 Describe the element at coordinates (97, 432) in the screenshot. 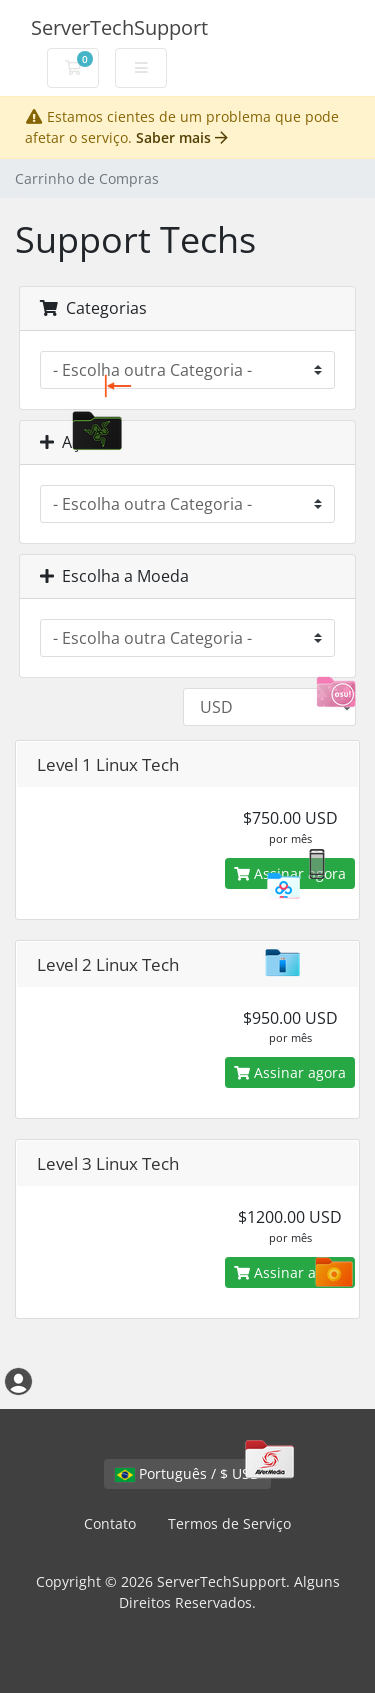

I see `open razer gaming software folder` at that location.